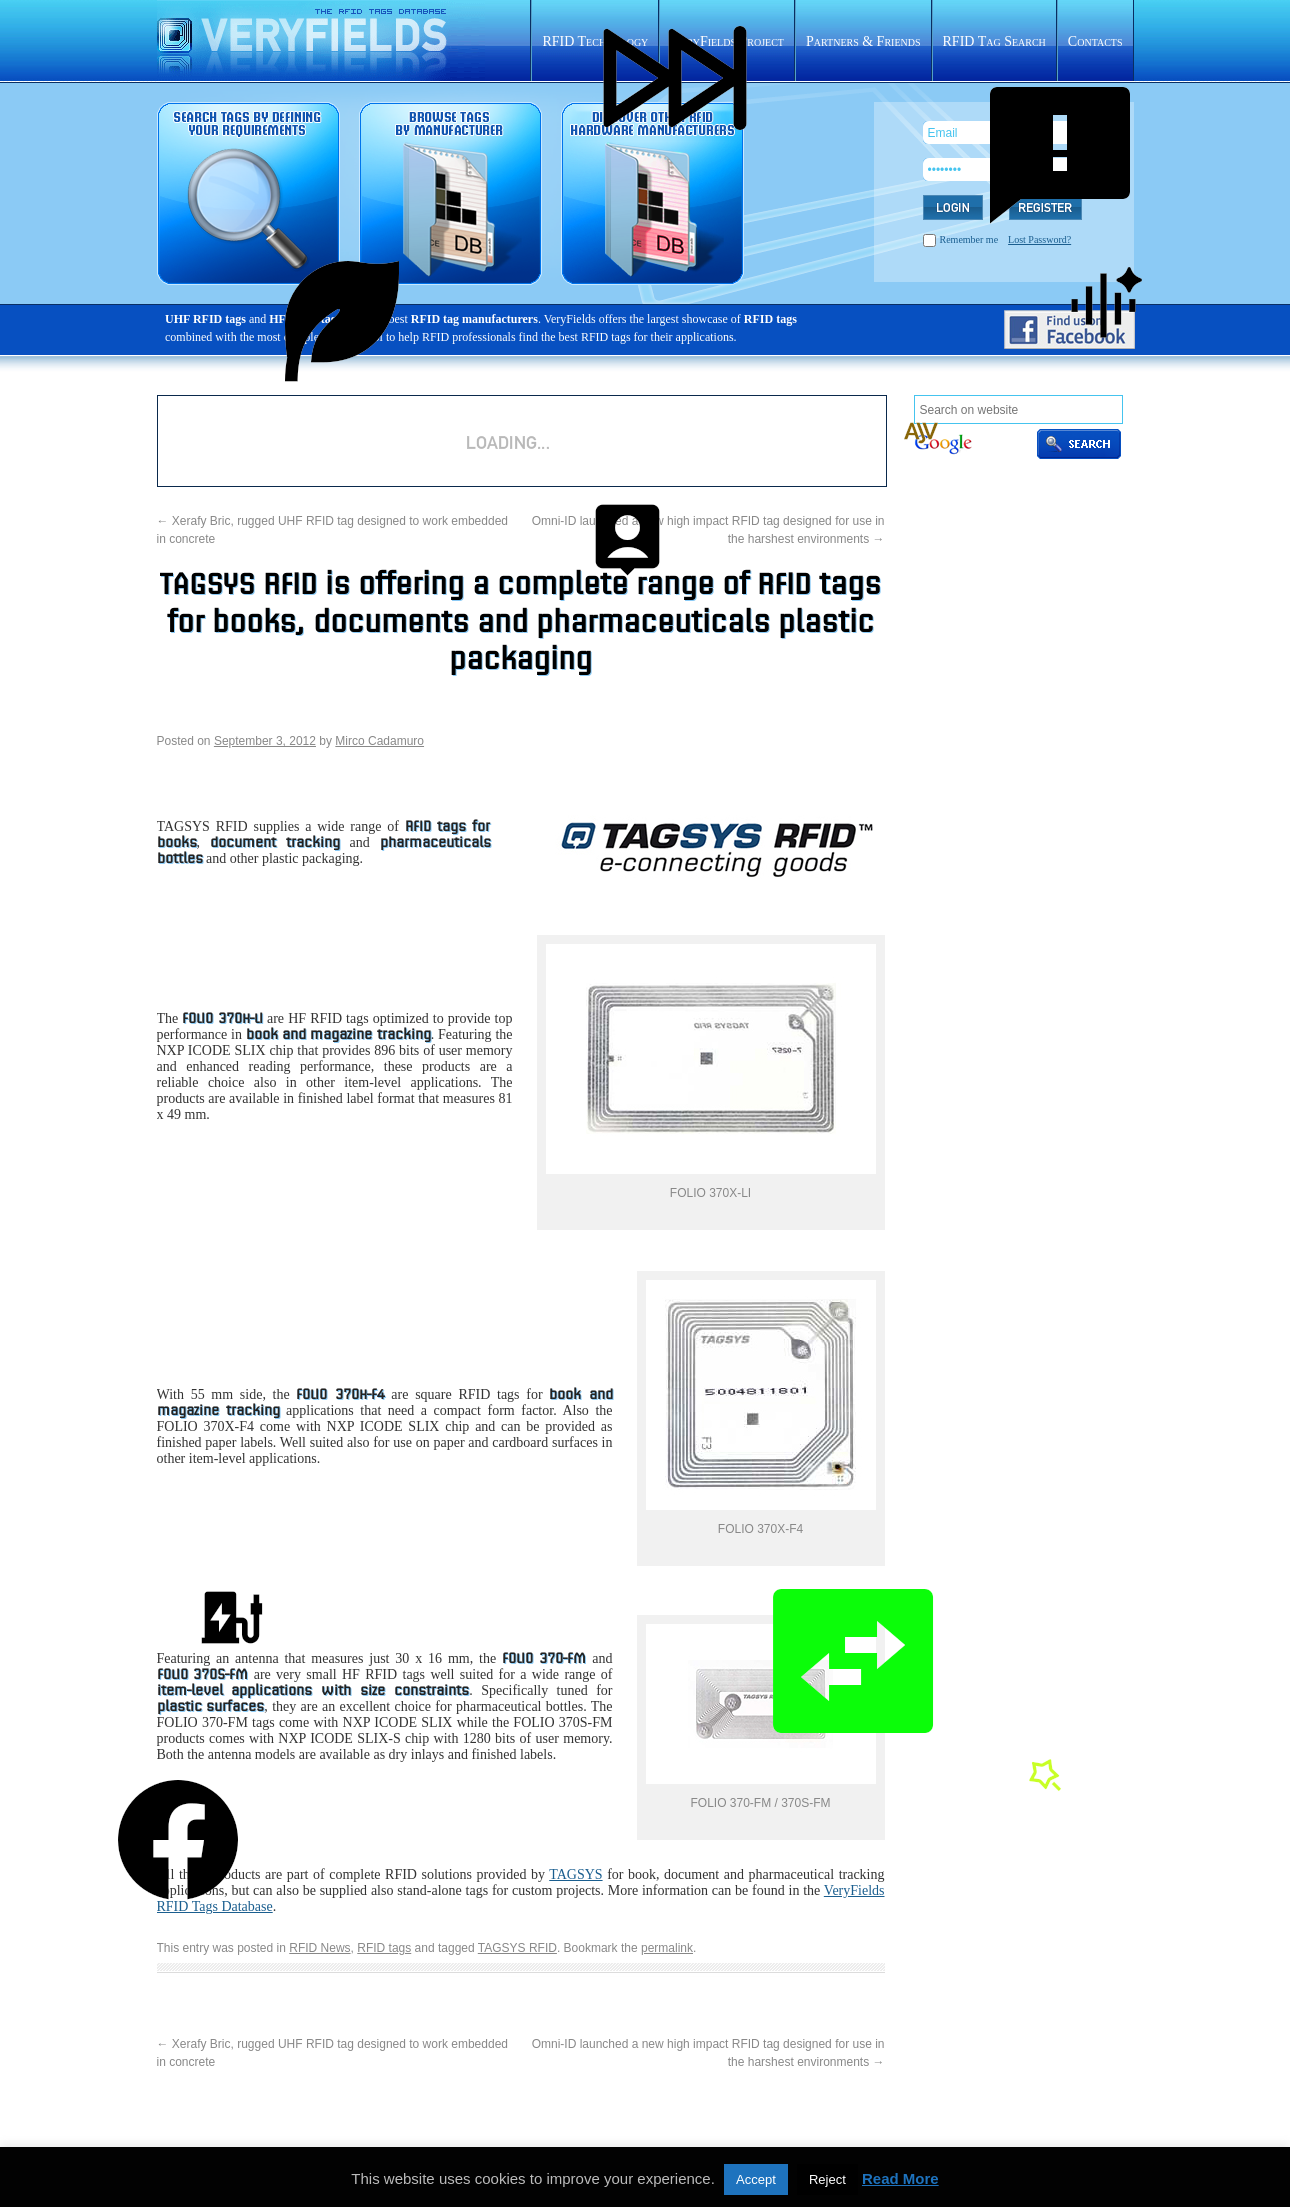  I want to click on apply magic or auto-enhance effects, so click(1045, 1775).